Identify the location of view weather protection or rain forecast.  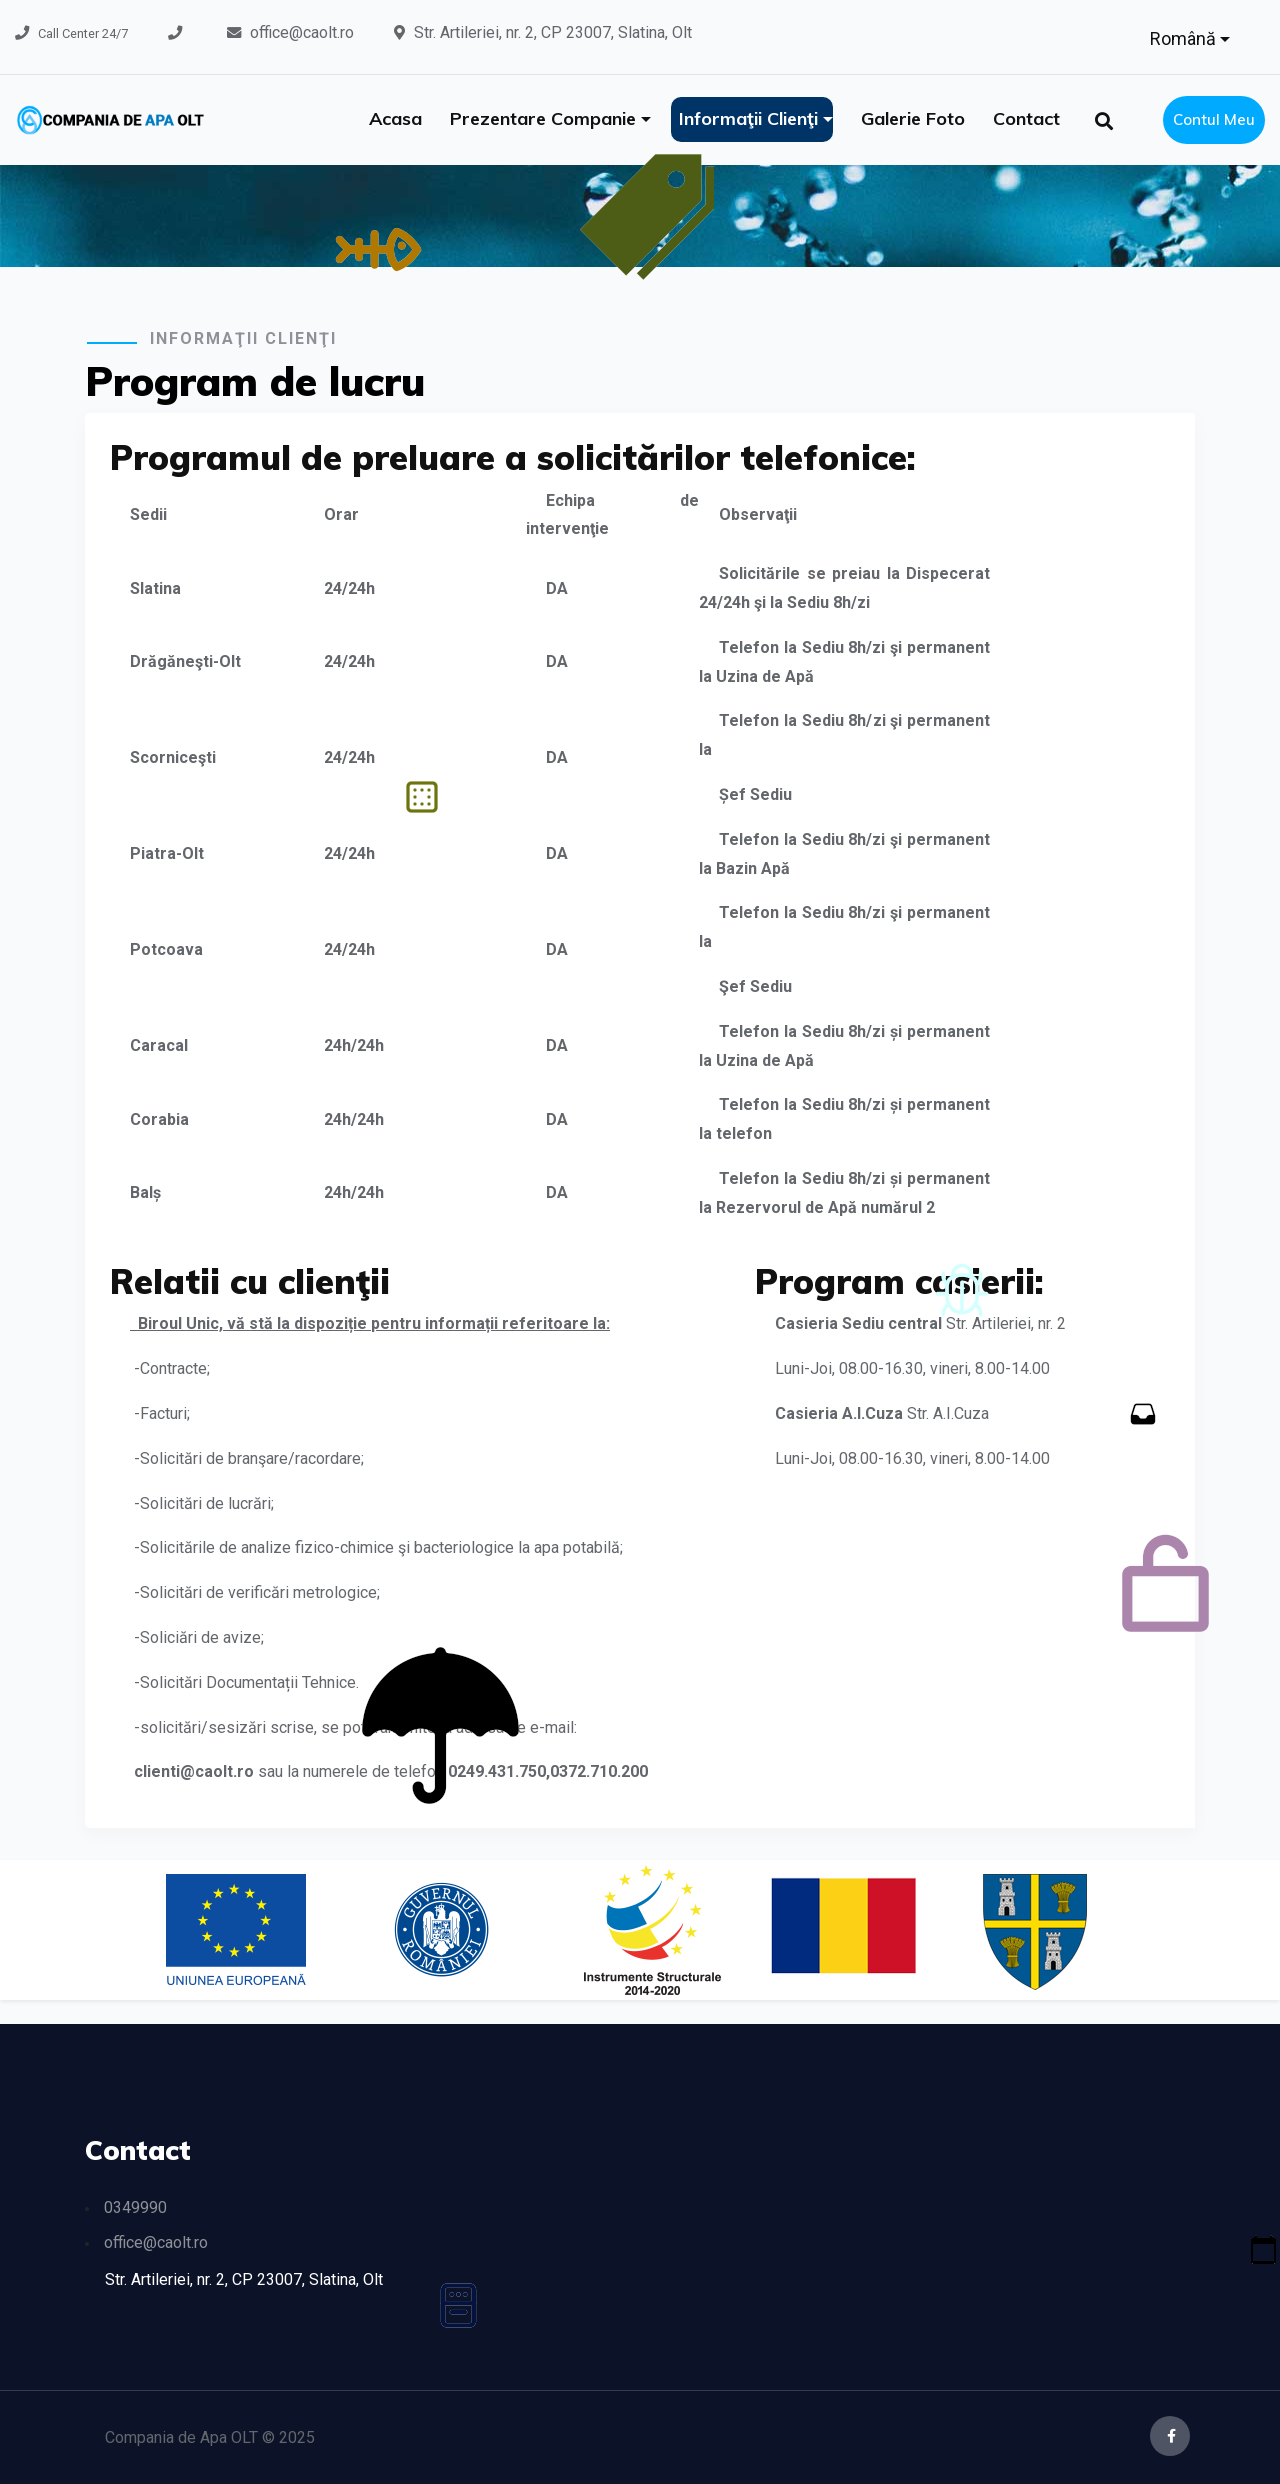
(440, 1725).